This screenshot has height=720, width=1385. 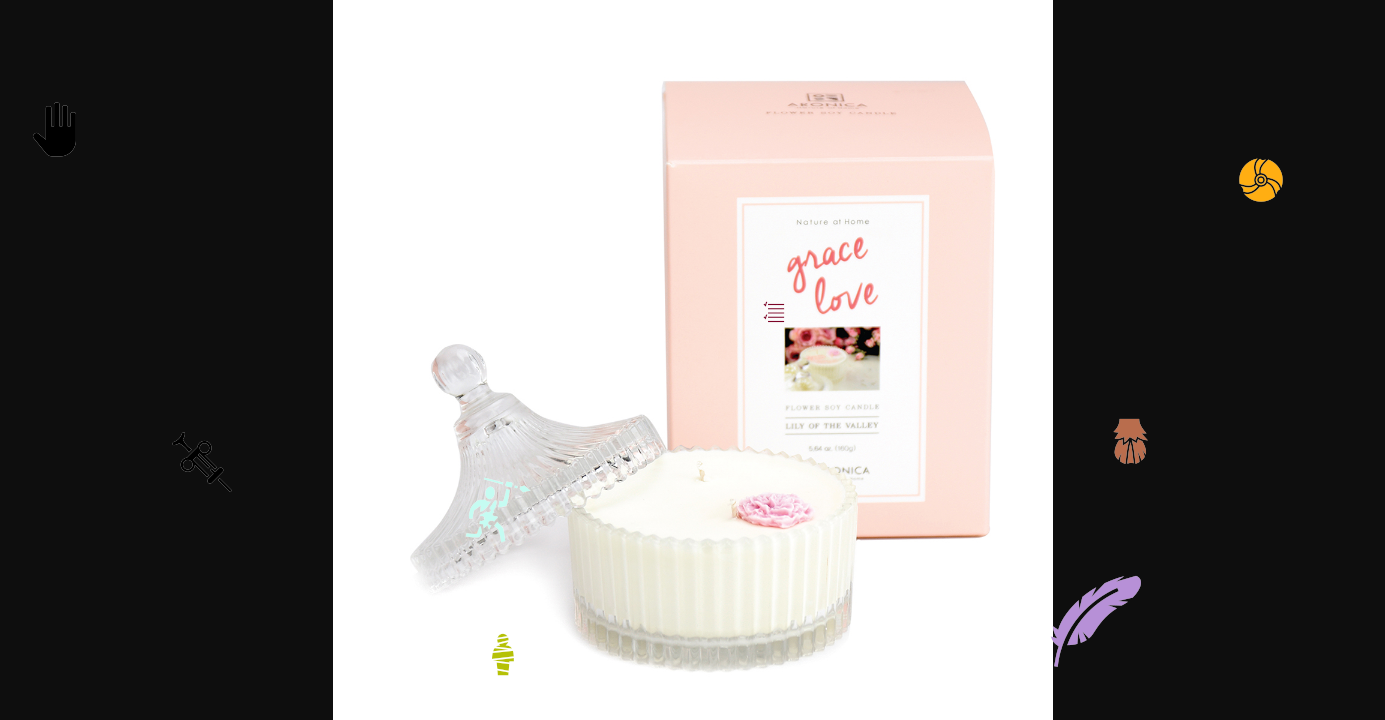 What do you see at coordinates (202, 462) in the screenshot?
I see `access medical or health settings` at bounding box center [202, 462].